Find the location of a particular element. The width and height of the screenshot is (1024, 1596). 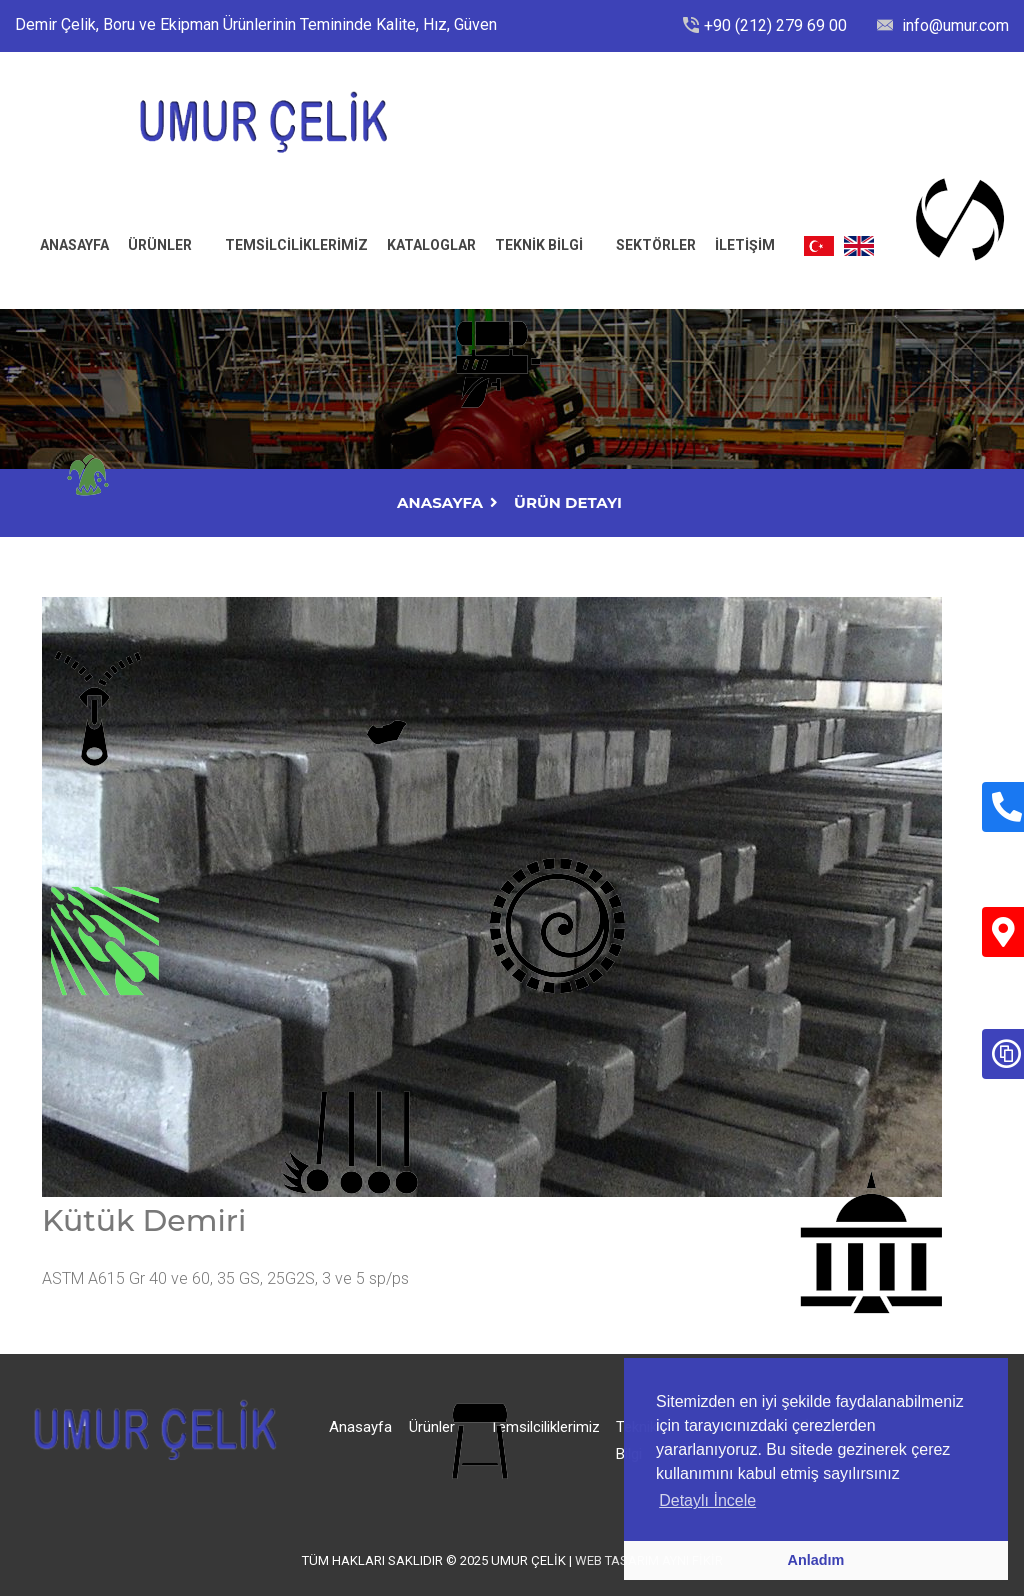

access government or civic services is located at coordinates (871, 1241).